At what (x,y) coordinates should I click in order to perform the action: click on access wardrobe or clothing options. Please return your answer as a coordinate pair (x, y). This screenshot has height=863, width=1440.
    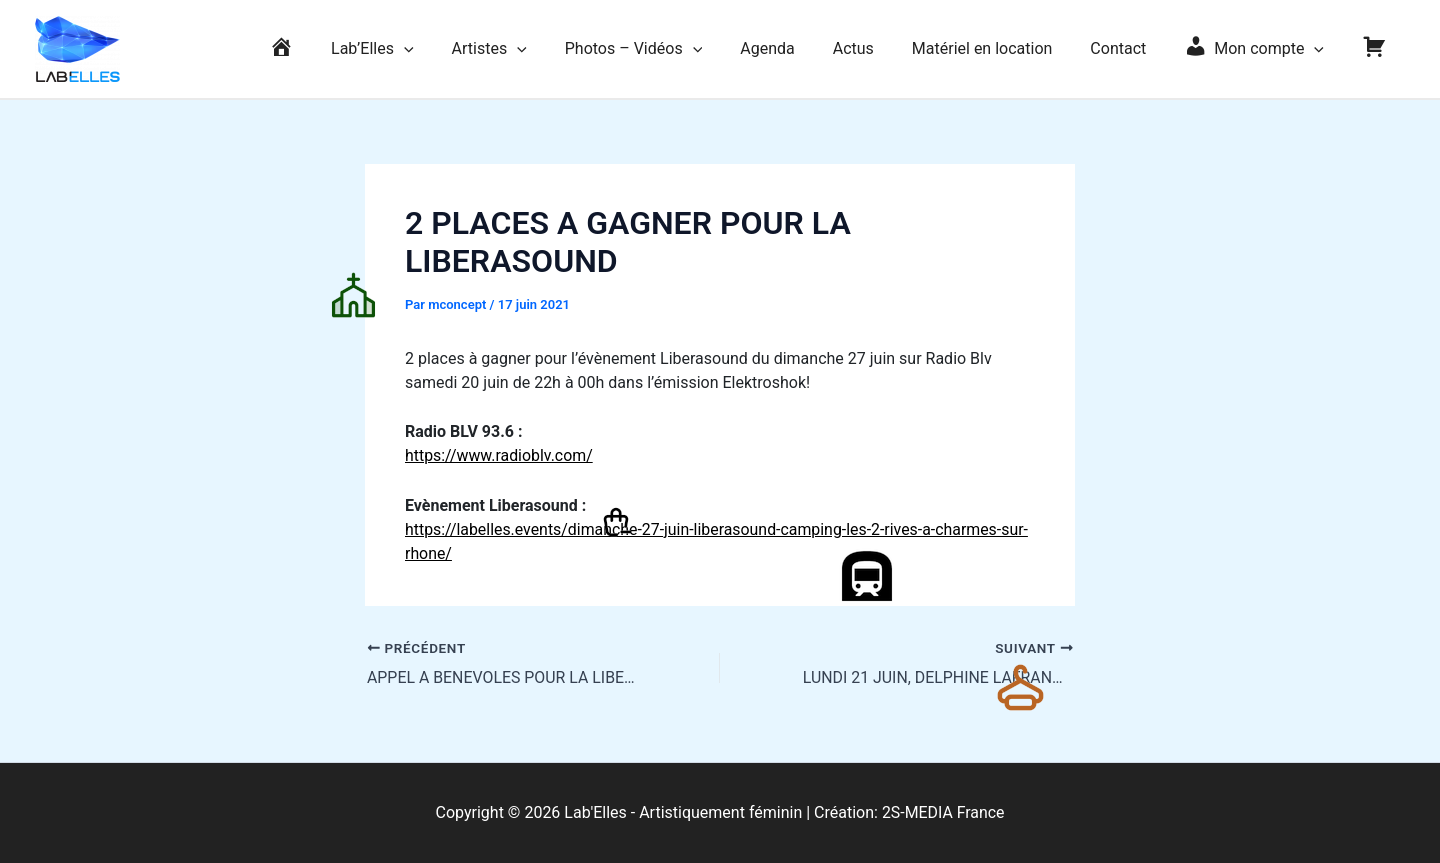
    Looking at the image, I should click on (1020, 687).